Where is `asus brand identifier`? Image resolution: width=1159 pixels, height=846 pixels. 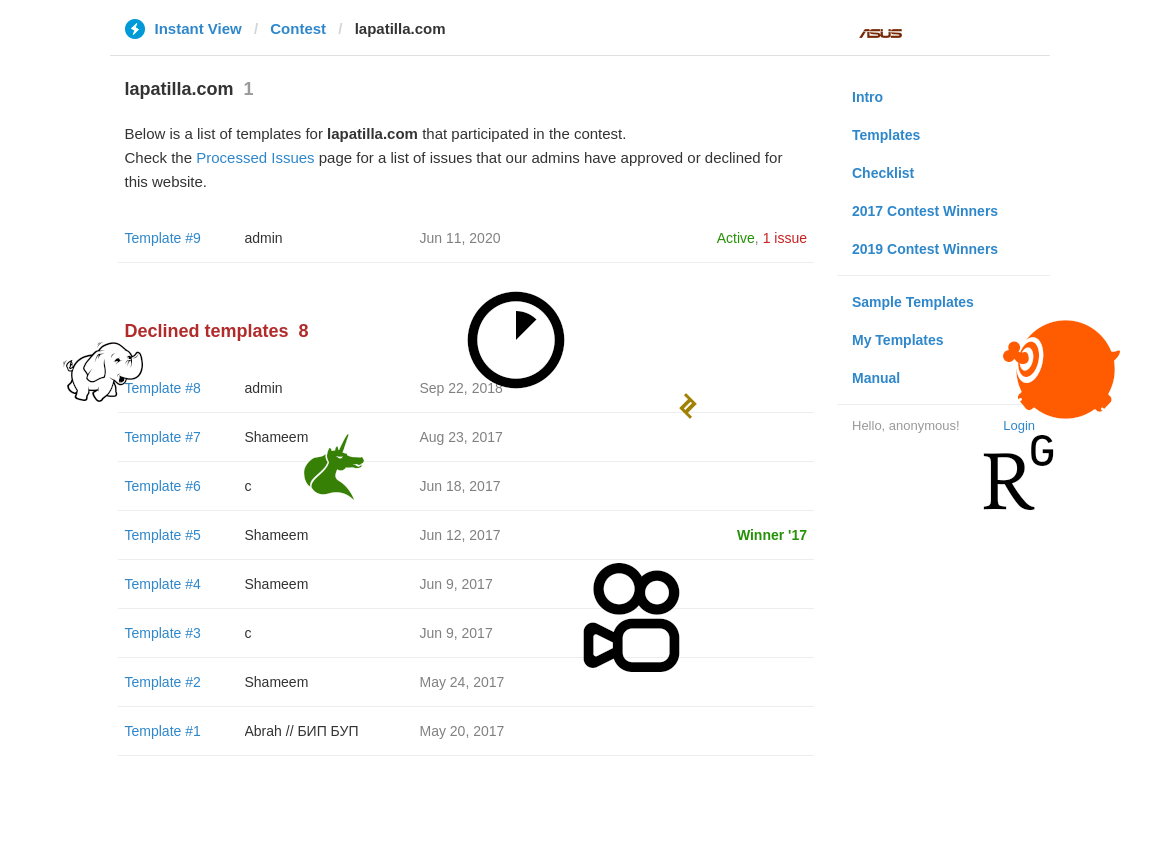 asus brand identifier is located at coordinates (880, 33).